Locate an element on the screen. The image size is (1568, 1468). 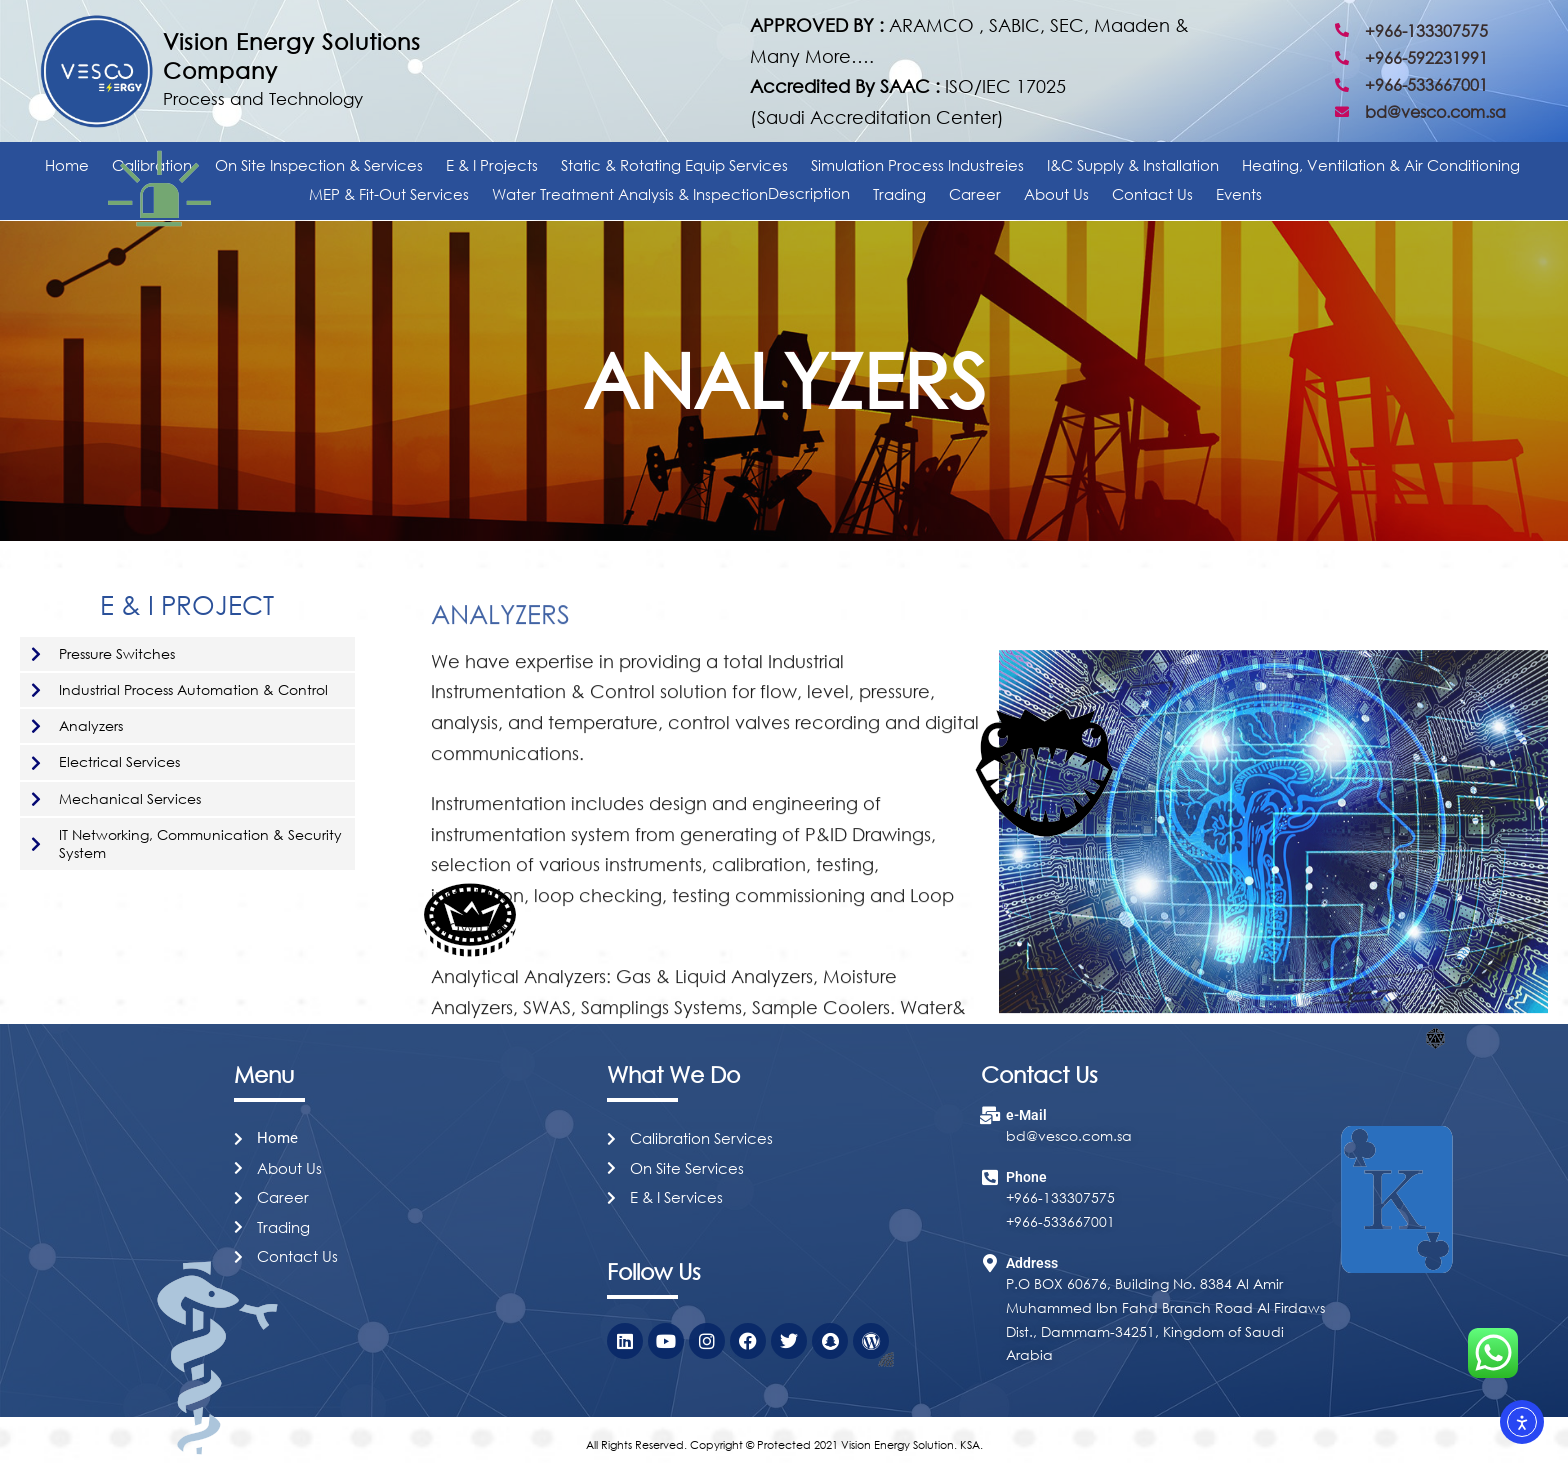
creature or monster enemy type indicator is located at coordinates (1044, 770).